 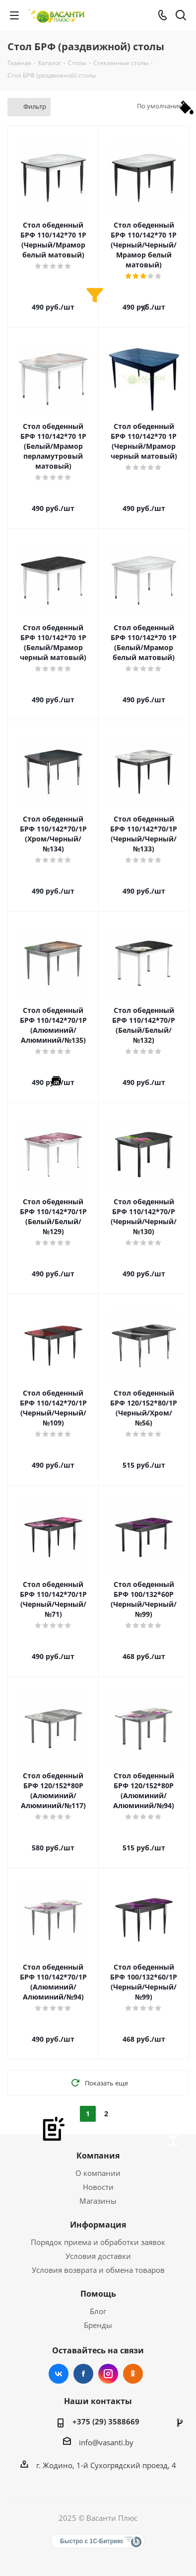 What do you see at coordinates (95, 295) in the screenshot?
I see `filter content or results` at bounding box center [95, 295].